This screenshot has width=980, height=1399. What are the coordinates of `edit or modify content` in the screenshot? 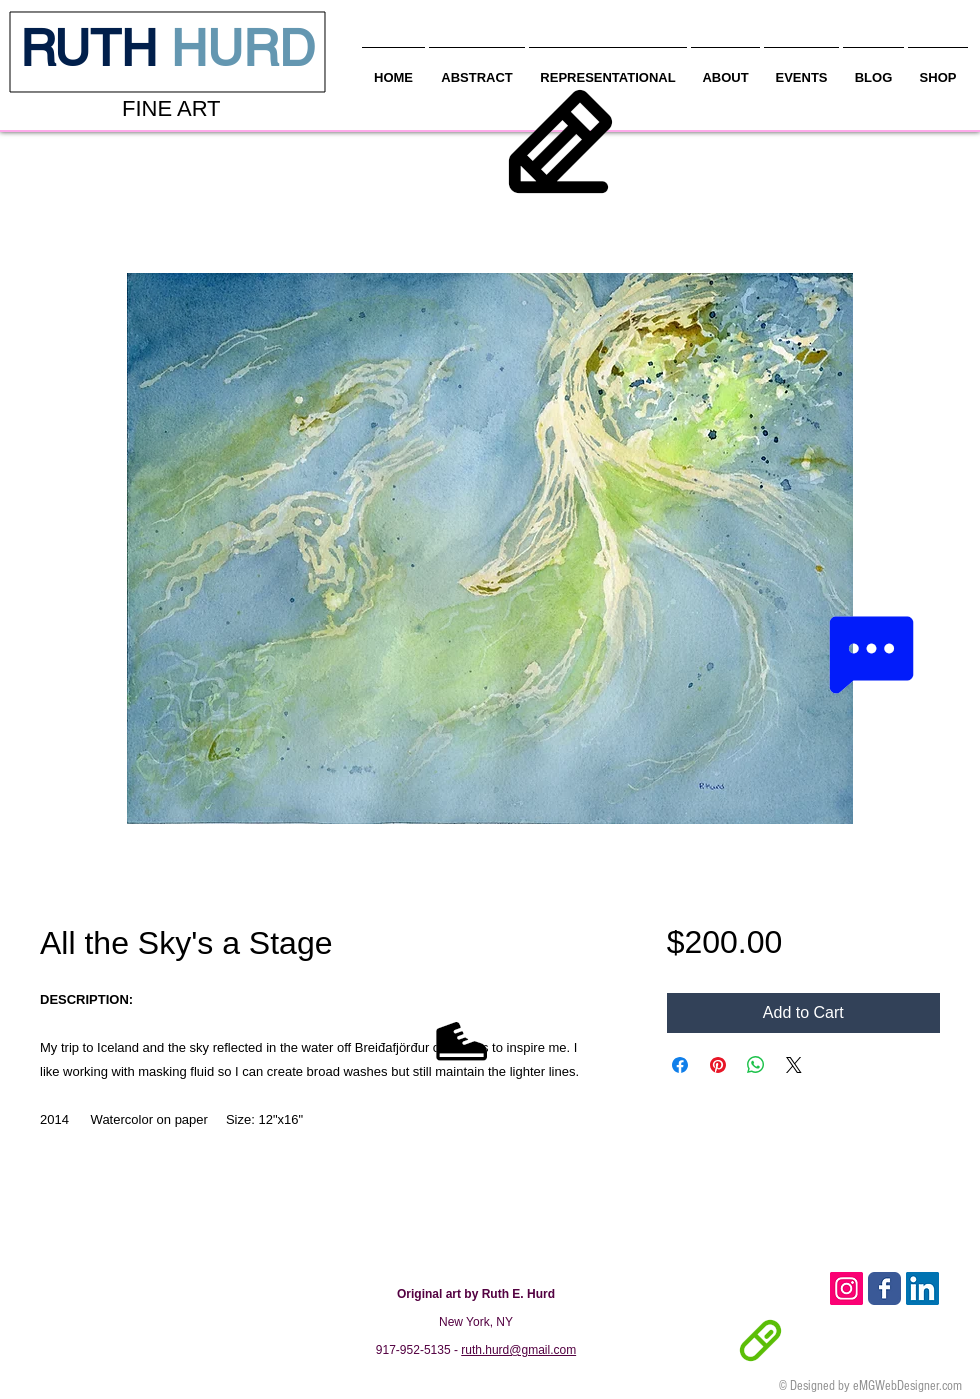 It's located at (558, 143).